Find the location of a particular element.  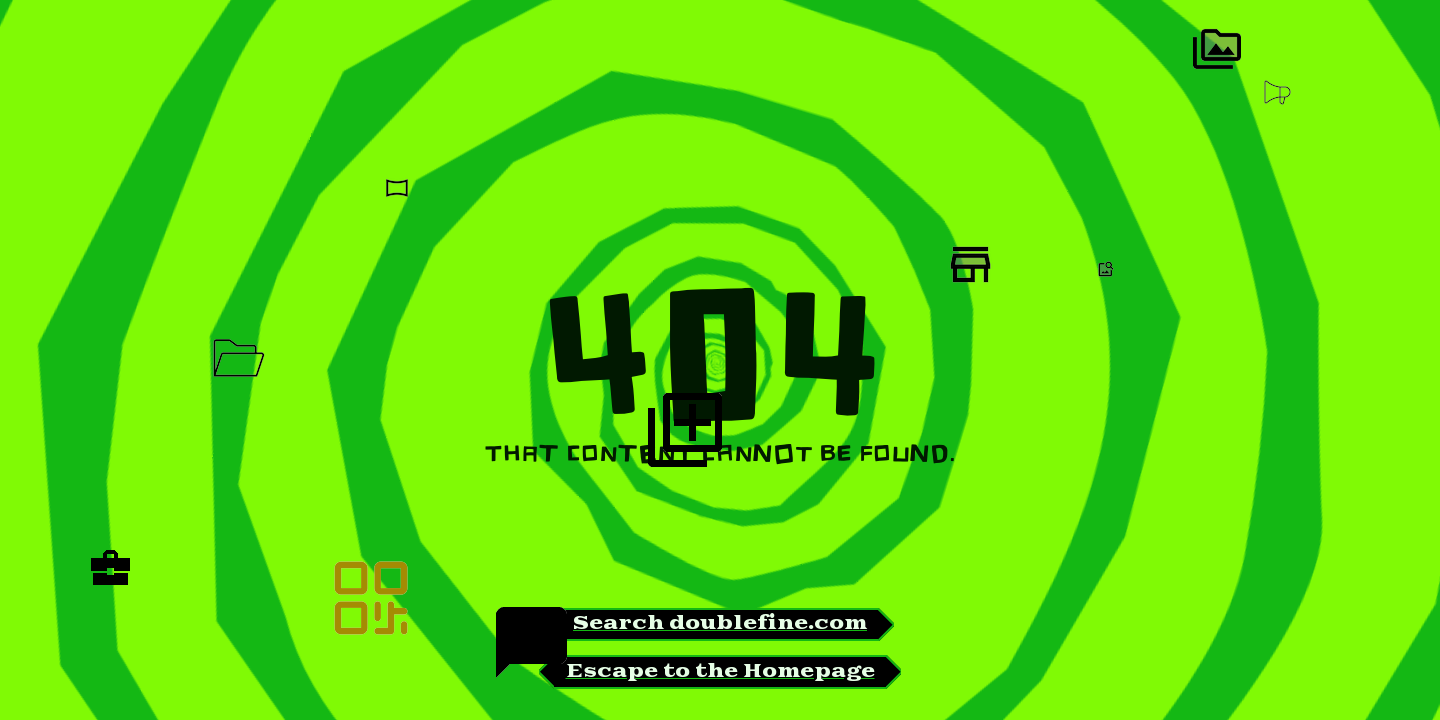

access your photo and media library is located at coordinates (1217, 49).